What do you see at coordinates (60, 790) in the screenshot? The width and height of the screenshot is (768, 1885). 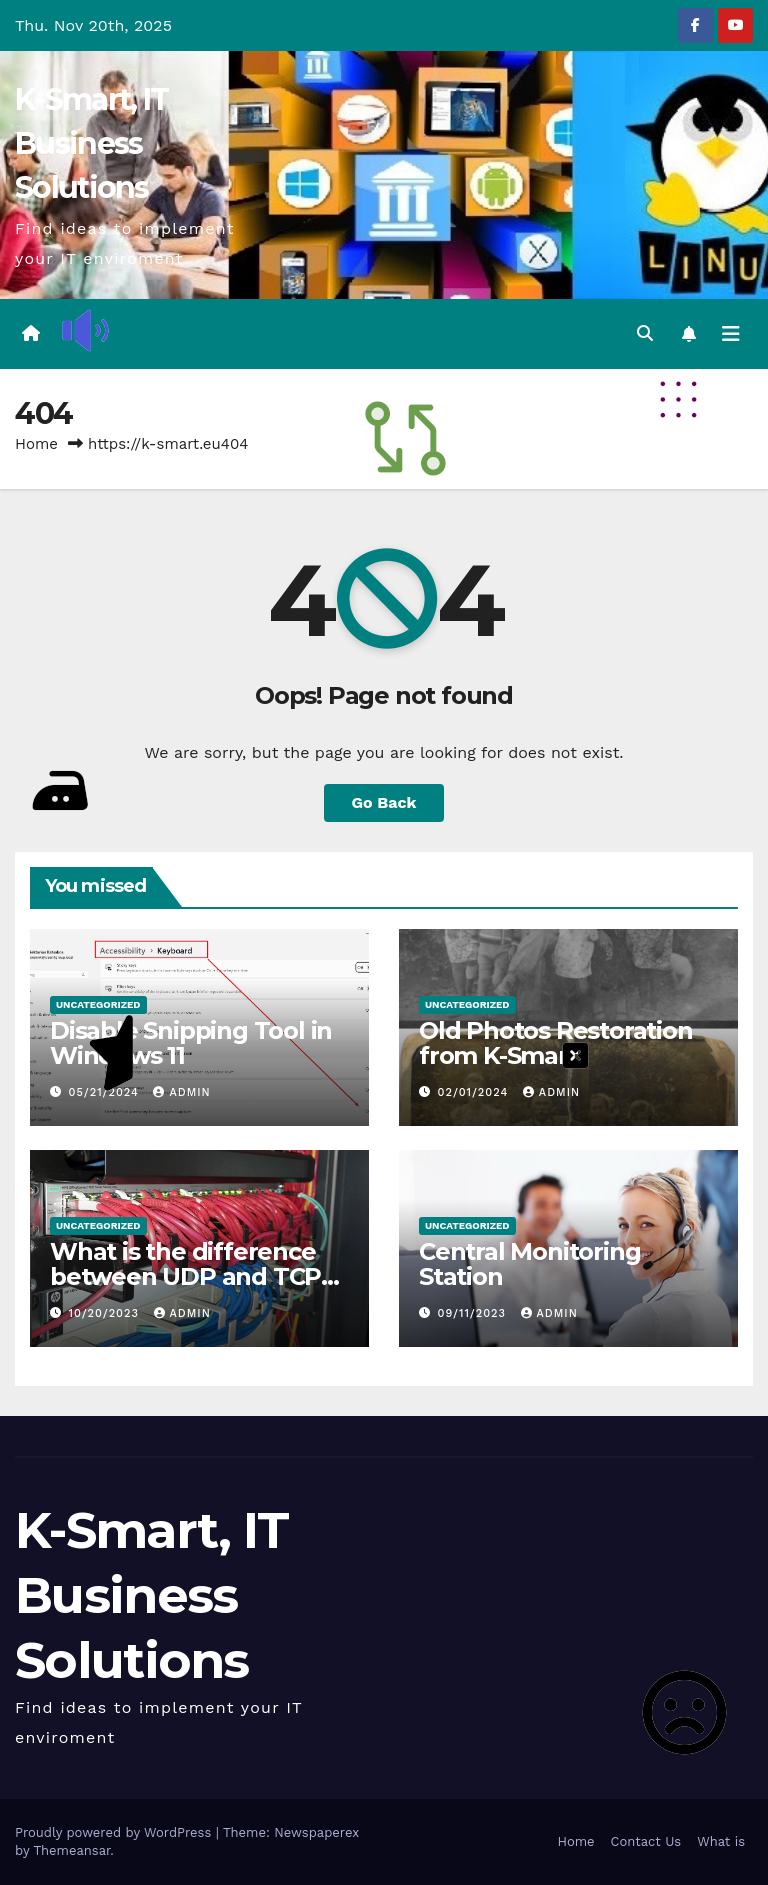 I see `select ironing or fabric care settings` at bounding box center [60, 790].